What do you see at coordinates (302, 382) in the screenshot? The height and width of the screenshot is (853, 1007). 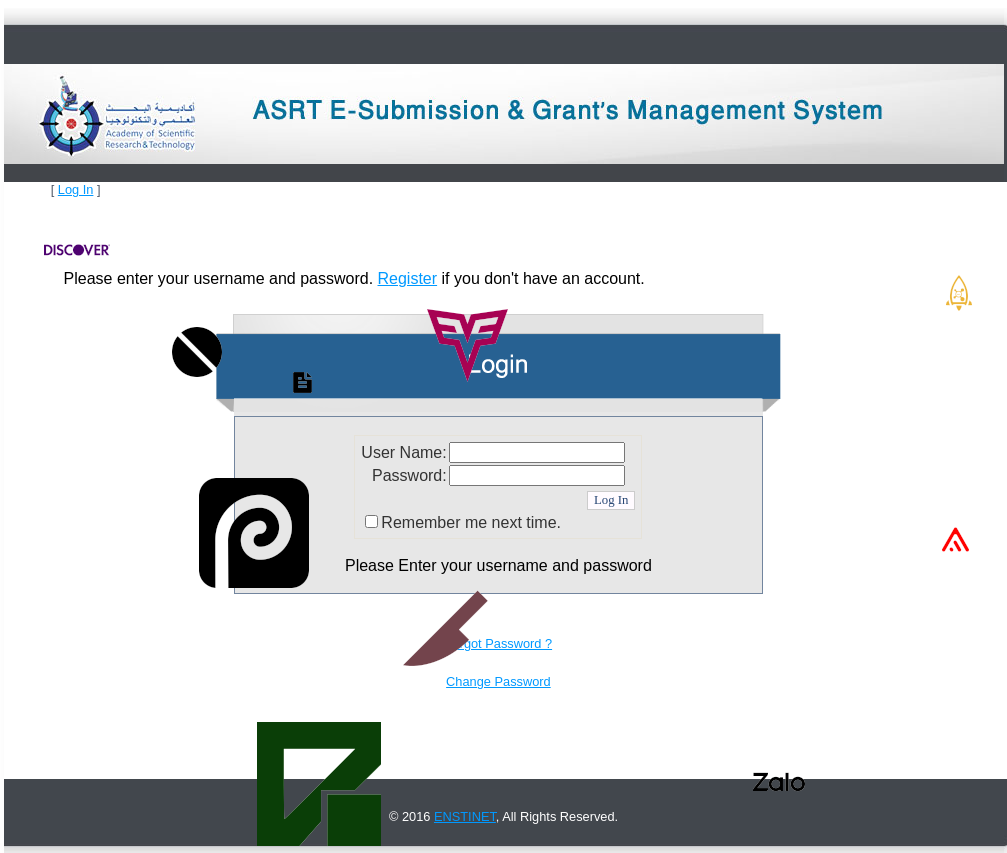 I see `view document details` at bounding box center [302, 382].